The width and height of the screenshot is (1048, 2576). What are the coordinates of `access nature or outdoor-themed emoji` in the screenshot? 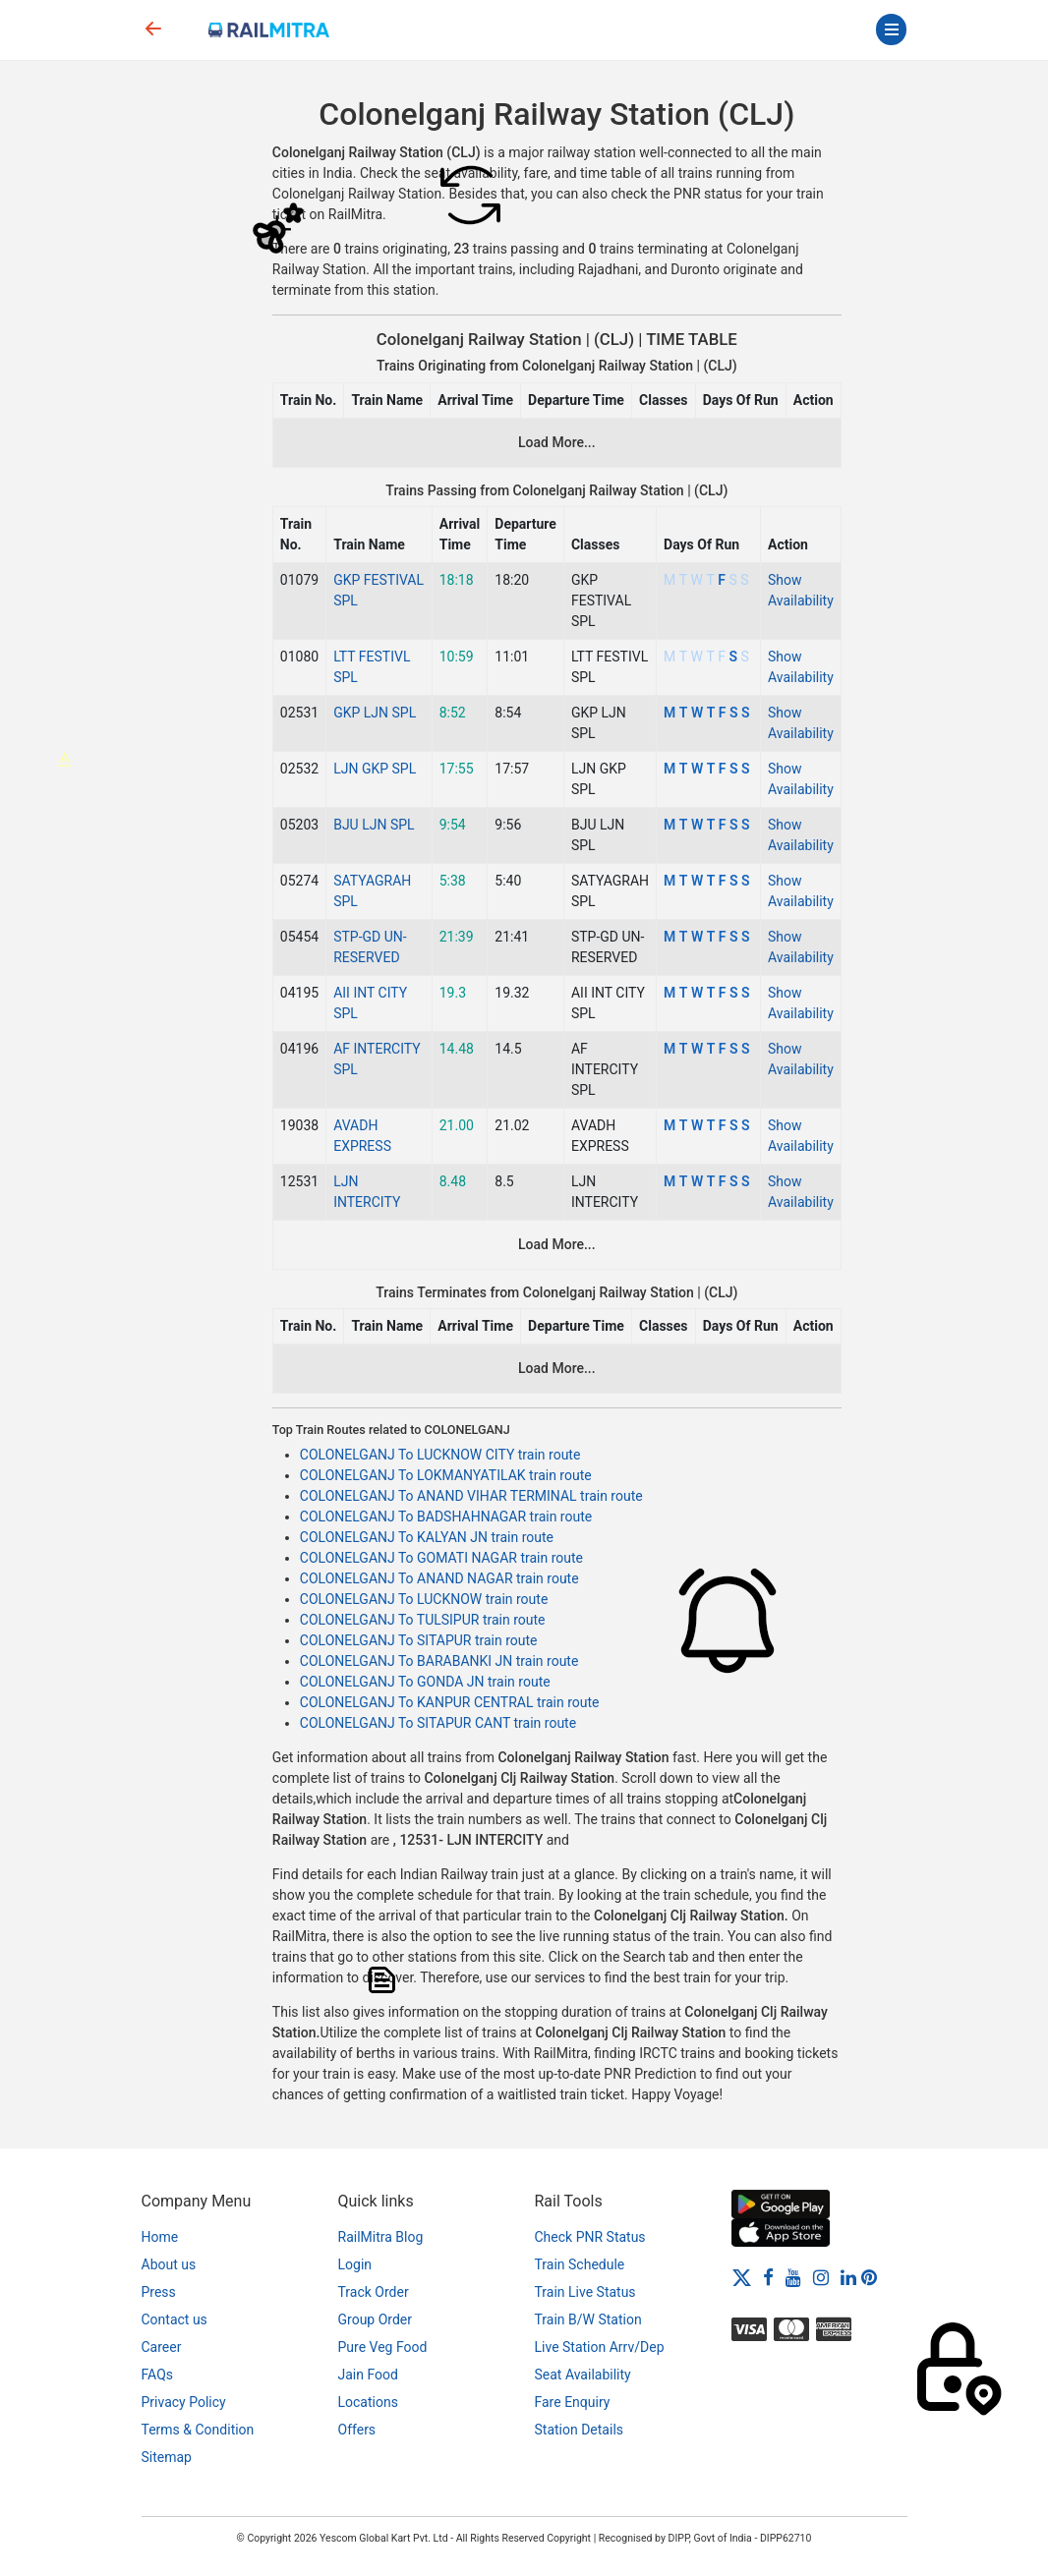 It's located at (278, 228).